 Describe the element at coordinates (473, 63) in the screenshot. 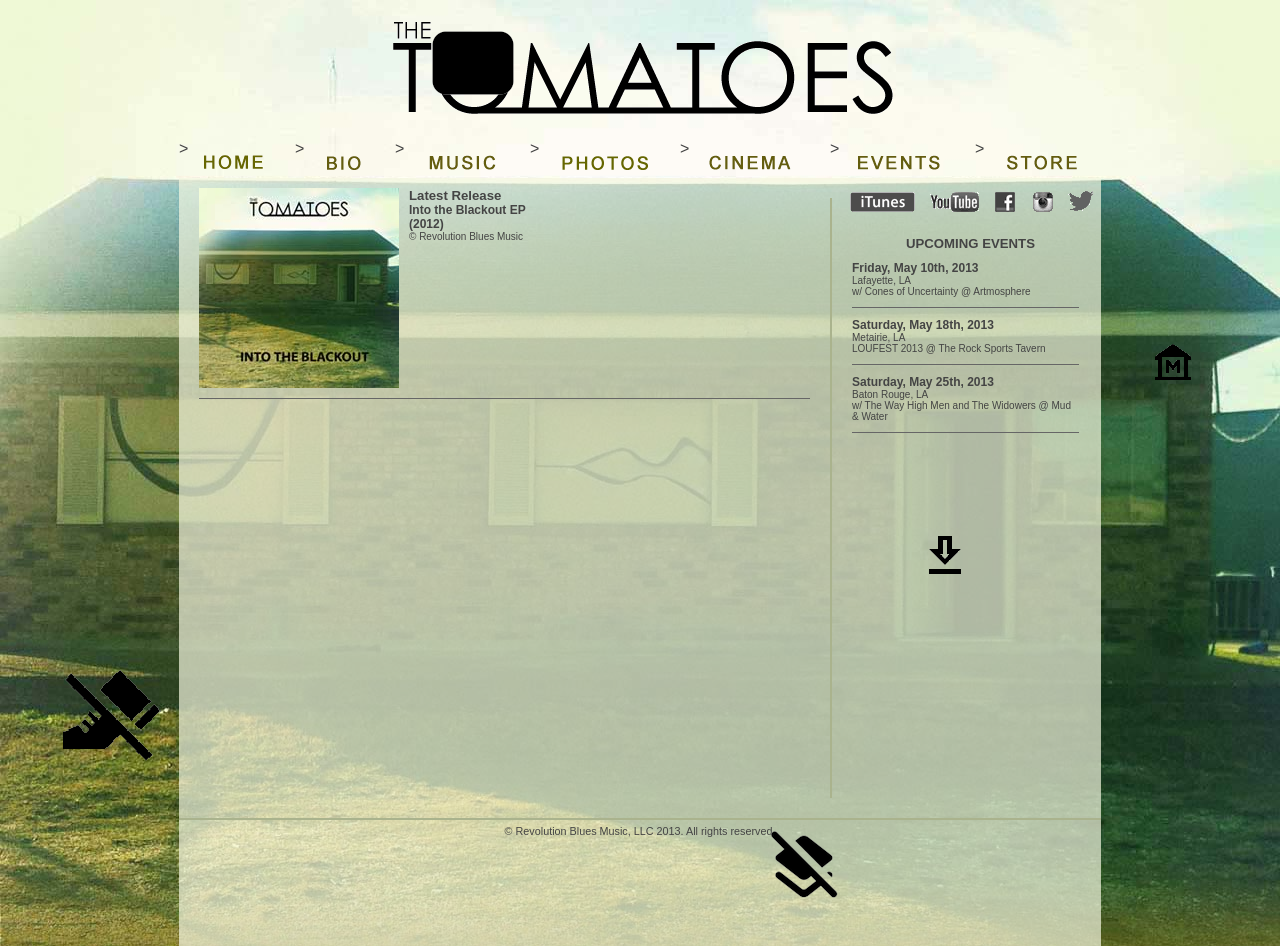

I see `set image crop to 7:5 aspect ratio` at that location.